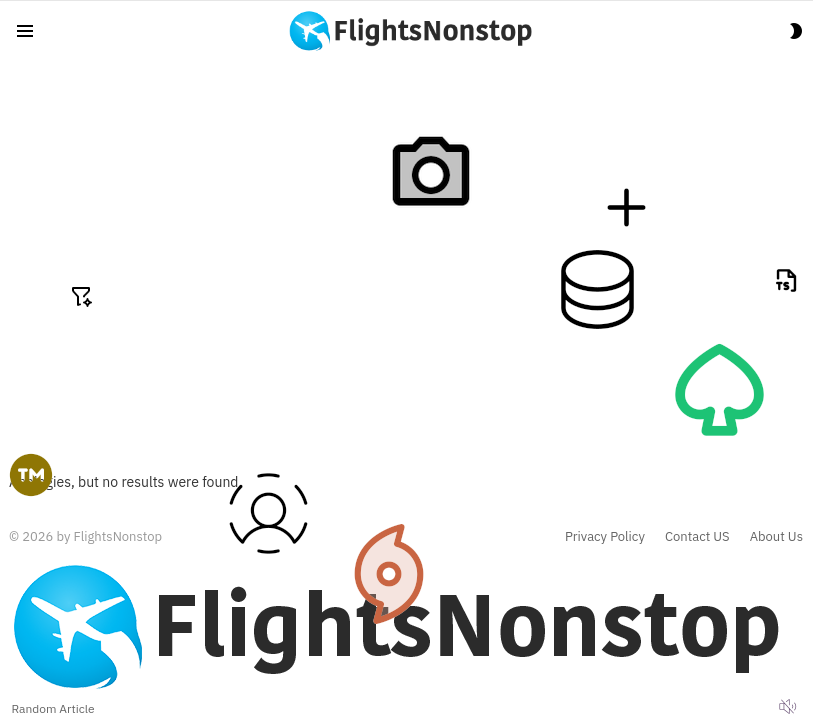 The width and height of the screenshot is (813, 725). What do you see at coordinates (431, 175) in the screenshot?
I see `take a photo` at bounding box center [431, 175].